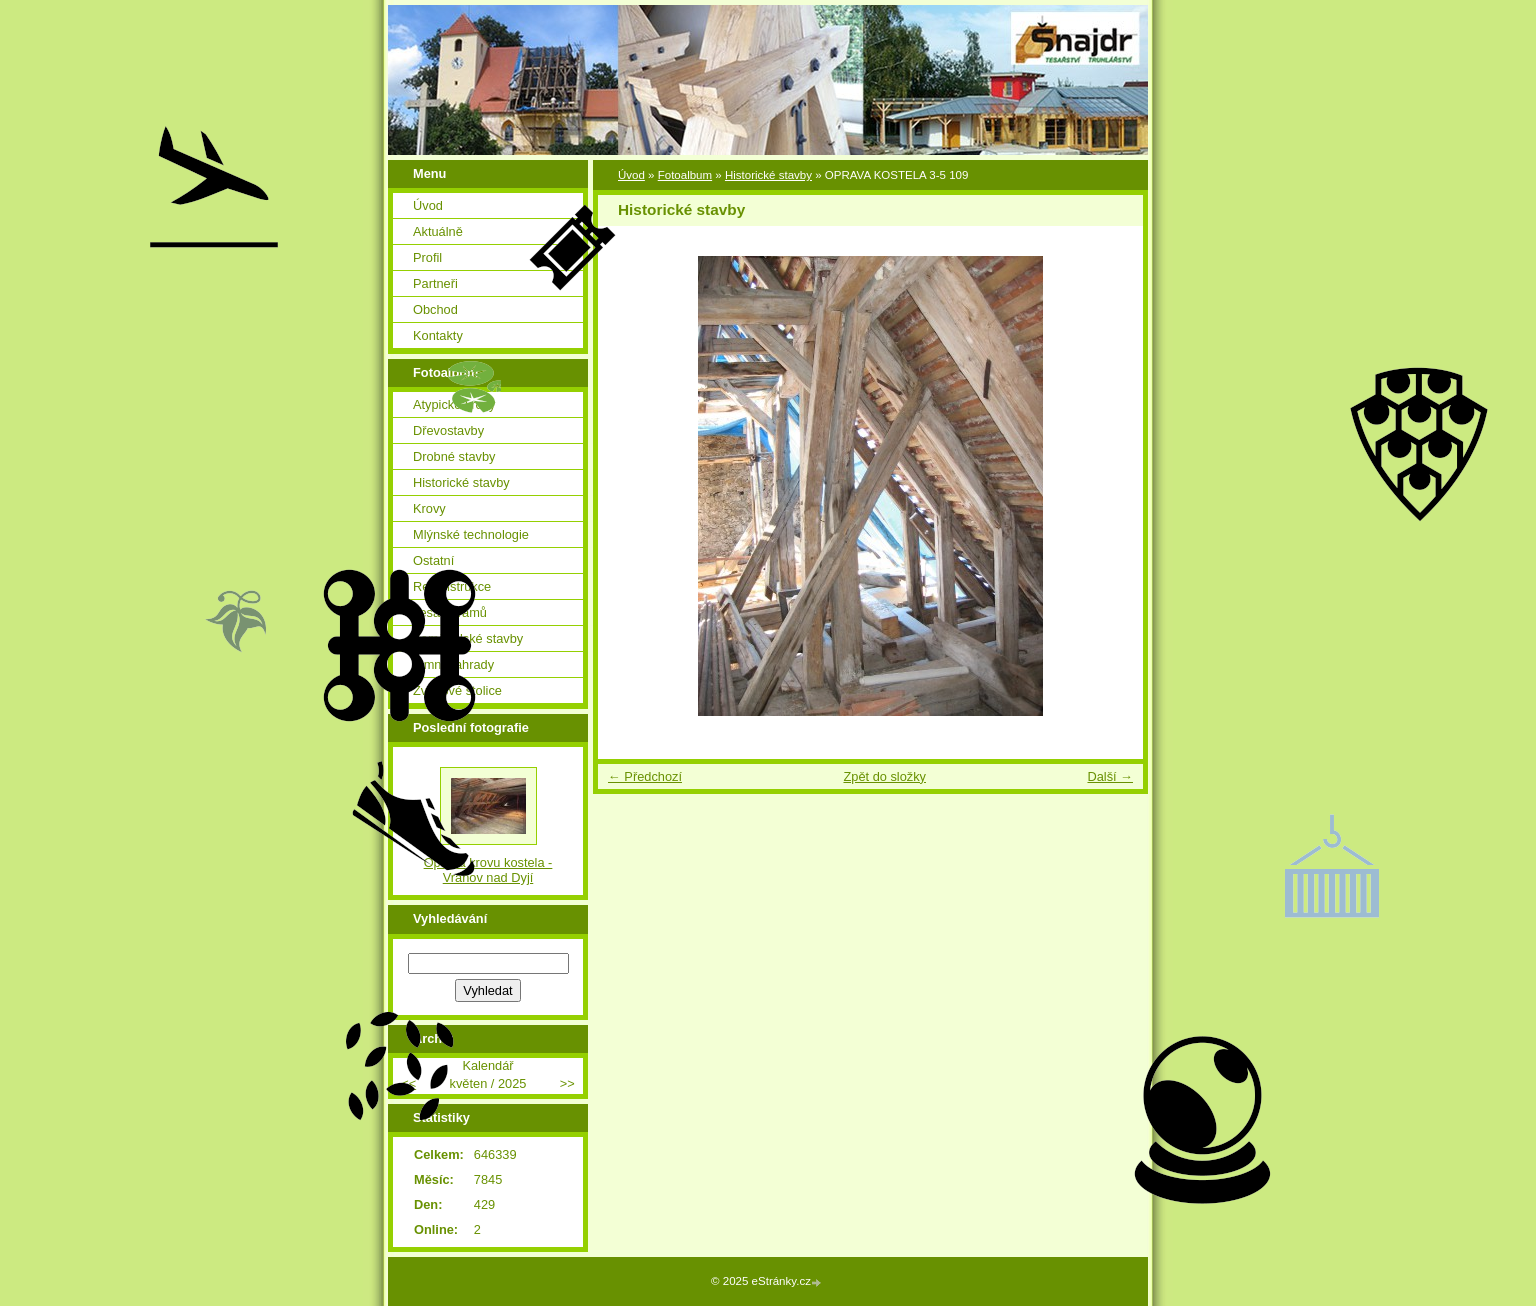 Image resolution: width=1536 pixels, height=1306 pixels. I want to click on view your tickets or passes, so click(572, 247).